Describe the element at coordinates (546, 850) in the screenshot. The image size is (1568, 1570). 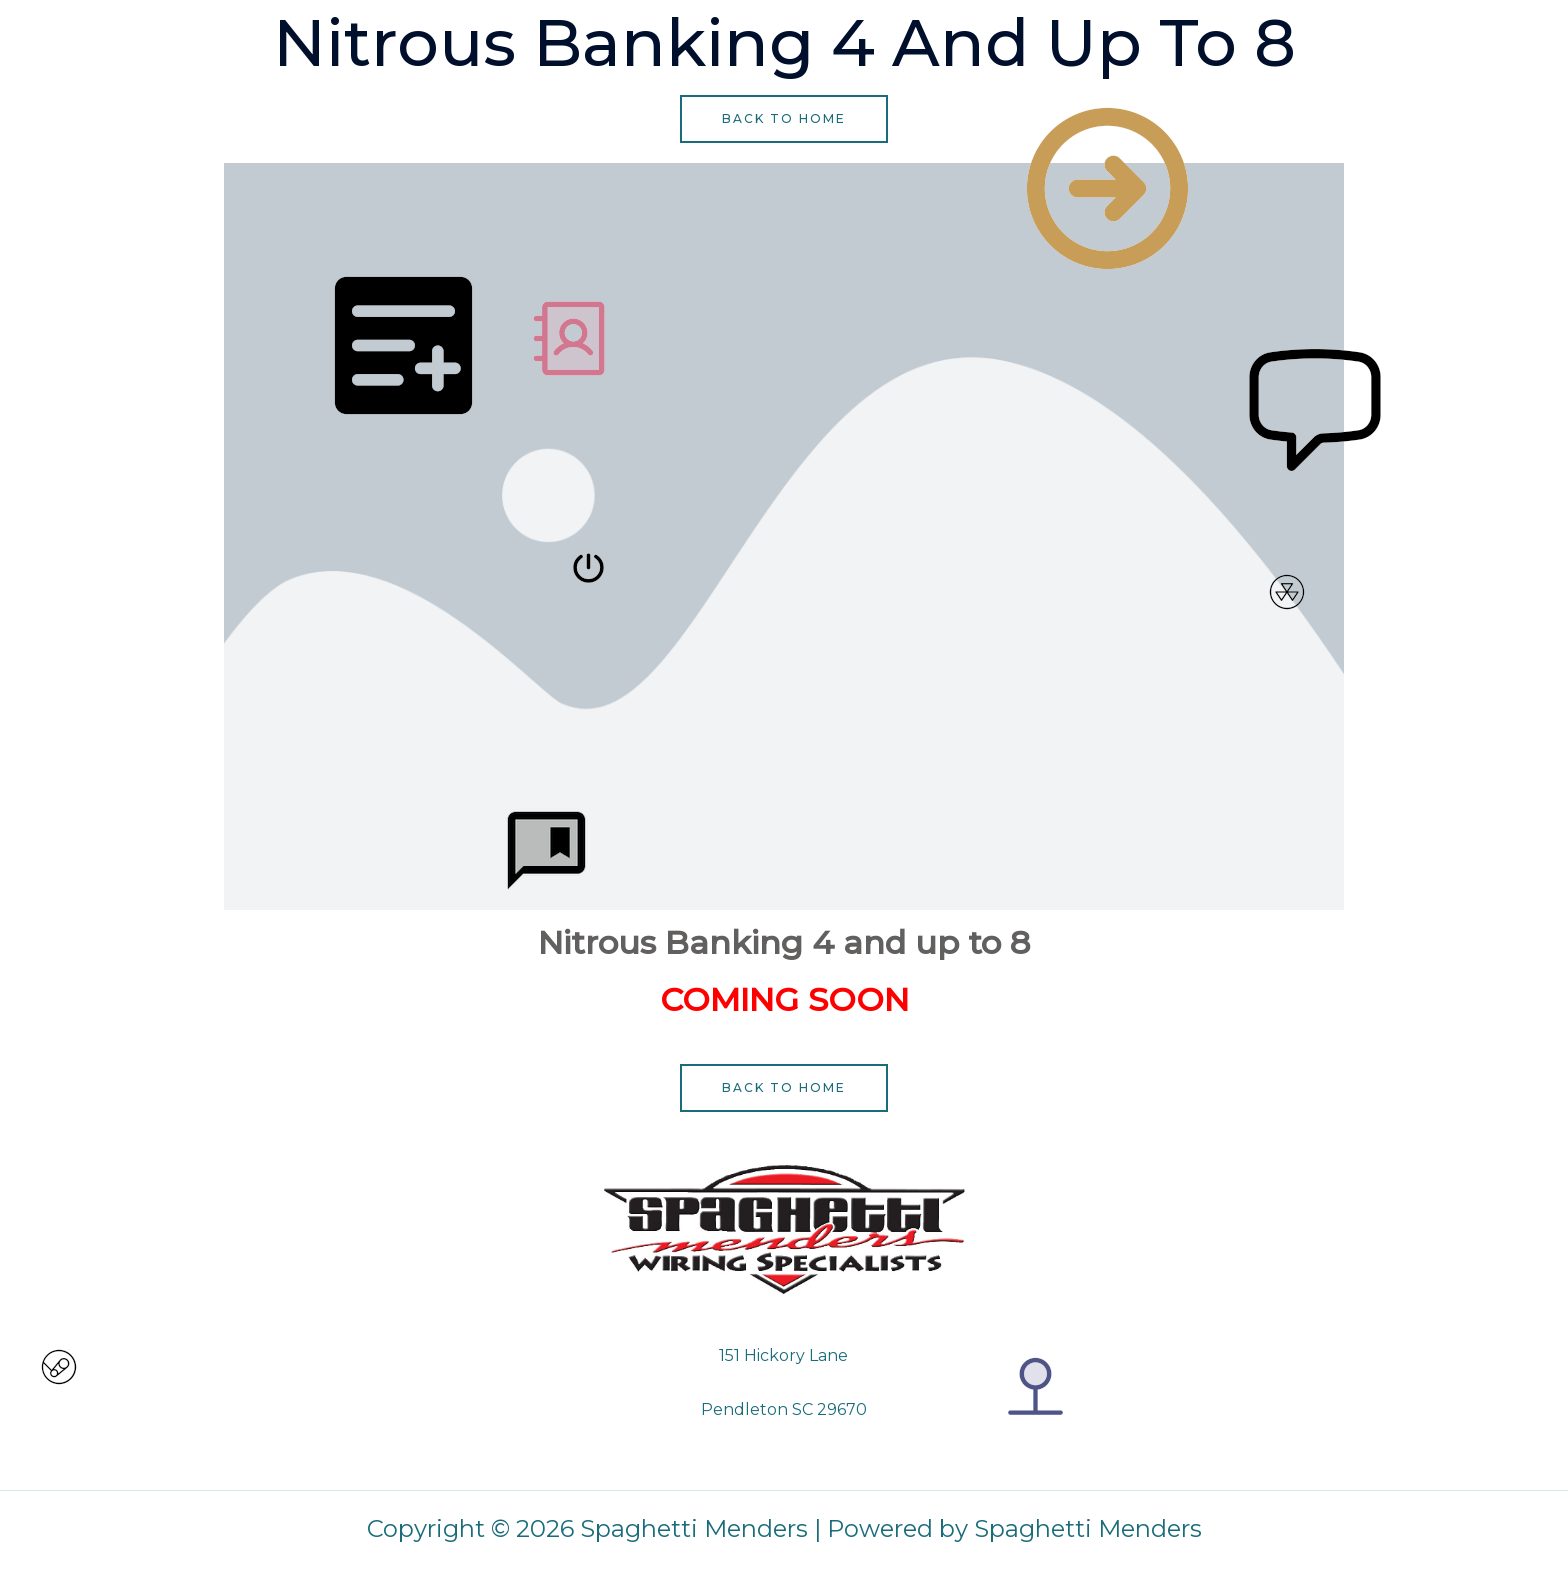
I see `access your saved messages` at that location.